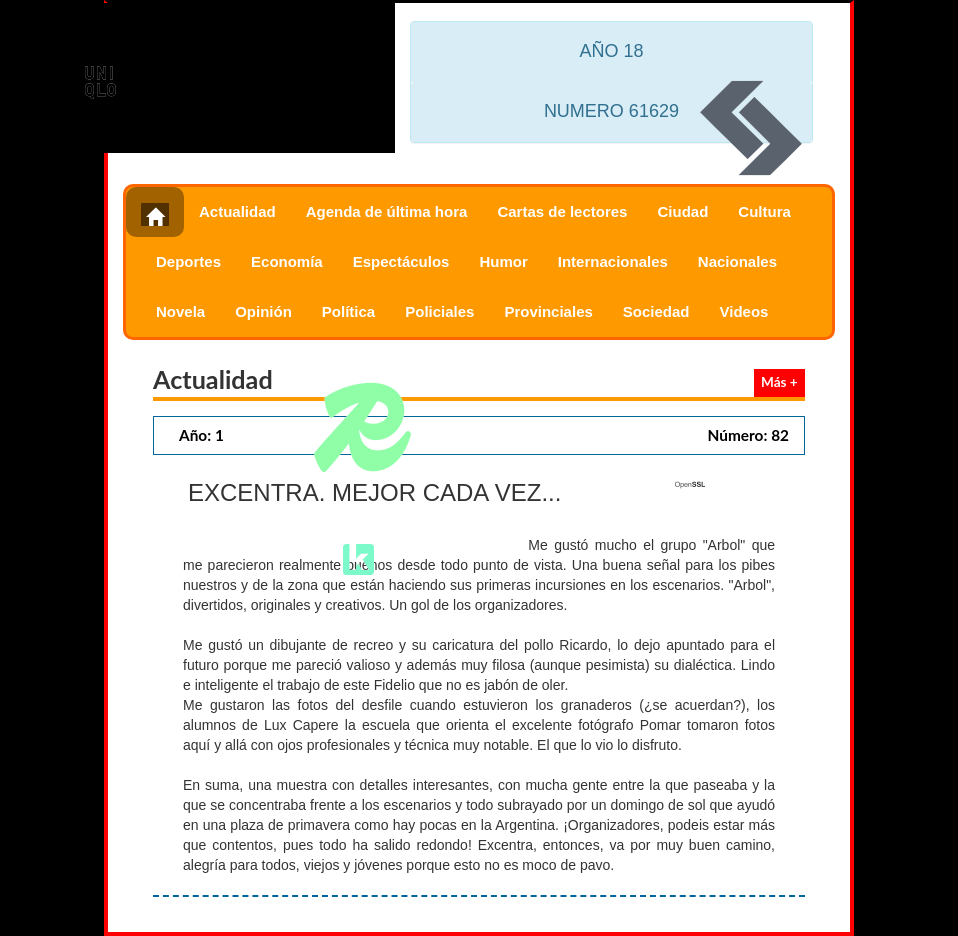 Image resolution: width=958 pixels, height=936 pixels. What do you see at coordinates (362, 427) in the screenshot?
I see `Redis database service logo` at bounding box center [362, 427].